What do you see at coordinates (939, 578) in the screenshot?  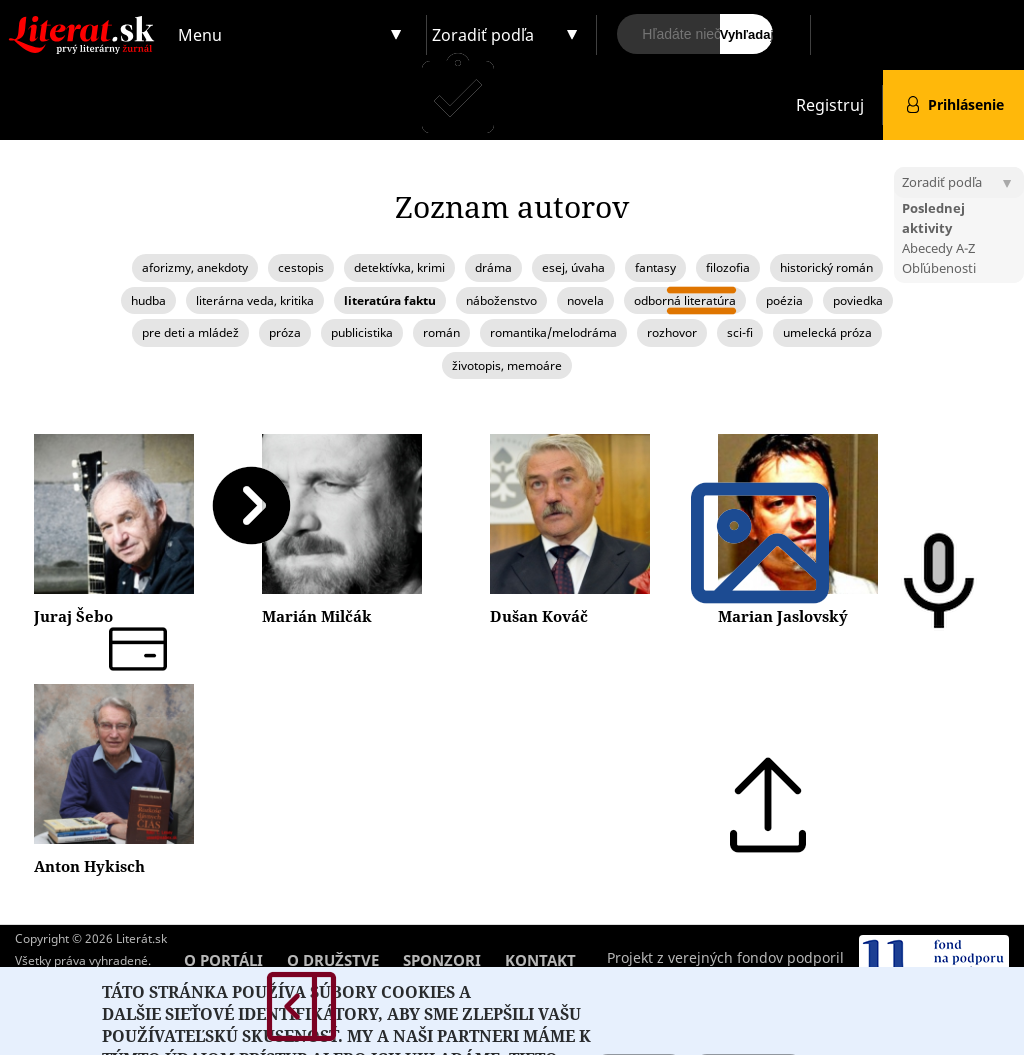 I see `tap to use voice input` at bounding box center [939, 578].